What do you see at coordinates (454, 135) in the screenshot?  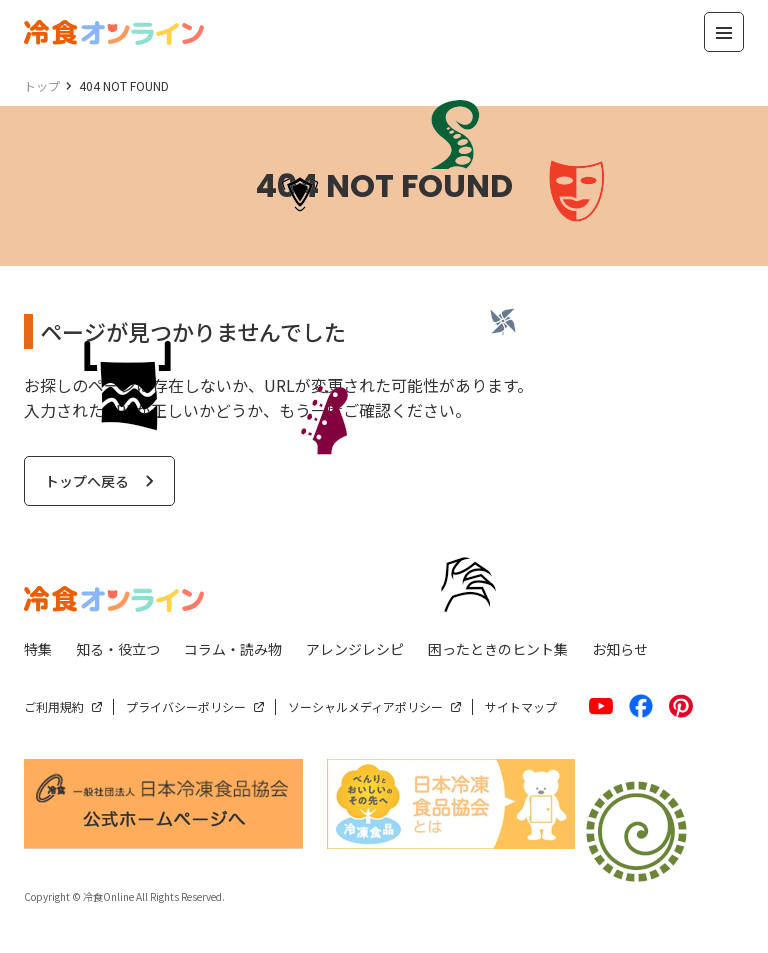 I see `represents a sea creature or kraken enemy type` at bounding box center [454, 135].